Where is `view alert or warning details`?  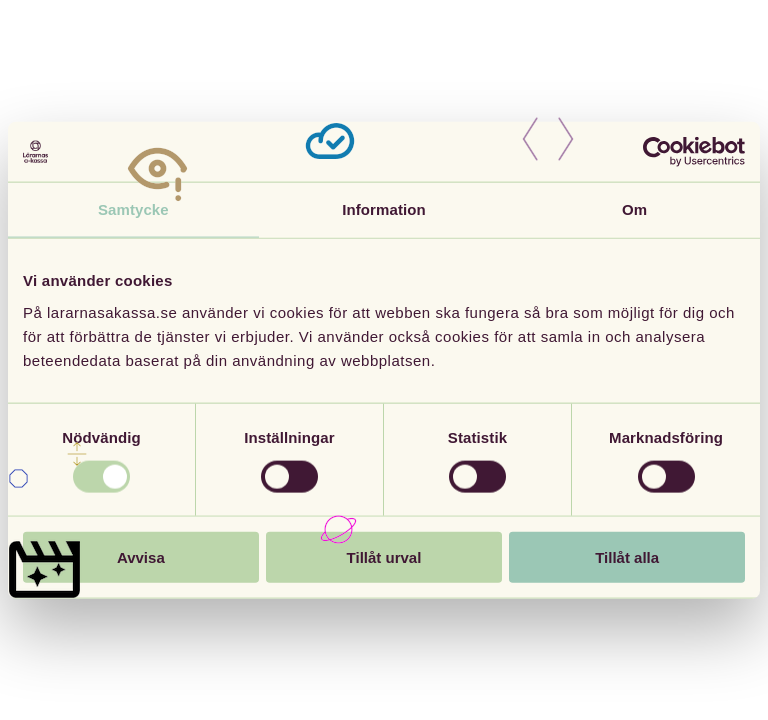
view alert or warning details is located at coordinates (157, 168).